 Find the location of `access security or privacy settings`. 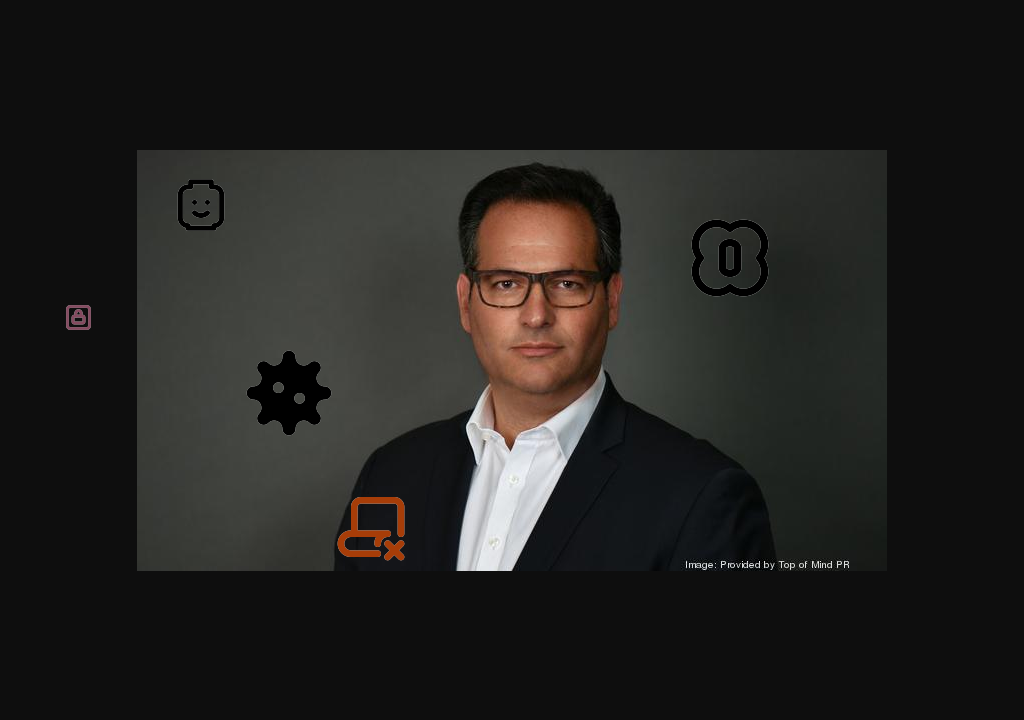

access security or privacy settings is located at coordinates (78, 317).